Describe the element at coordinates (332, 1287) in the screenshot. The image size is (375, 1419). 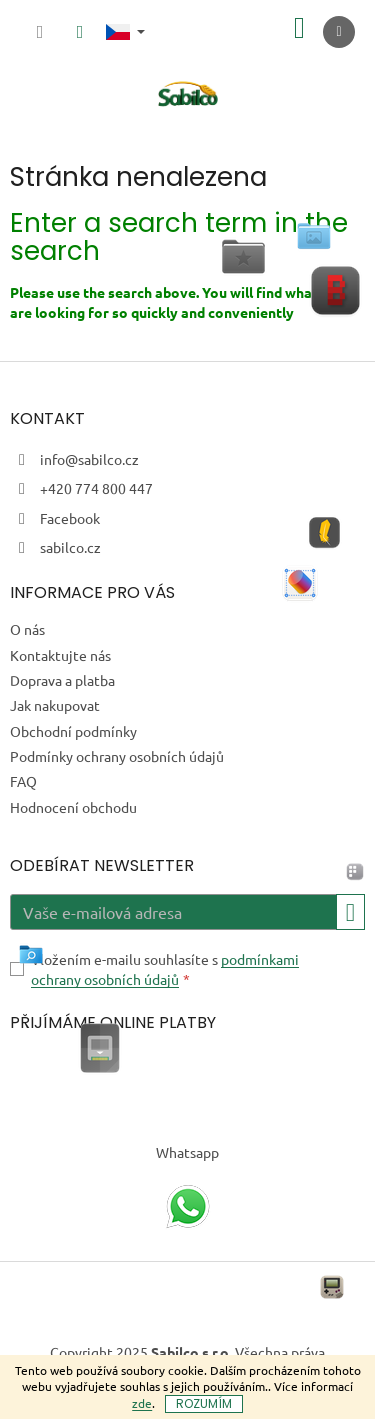
I see `launch cartridges retro game emulator` at that location.